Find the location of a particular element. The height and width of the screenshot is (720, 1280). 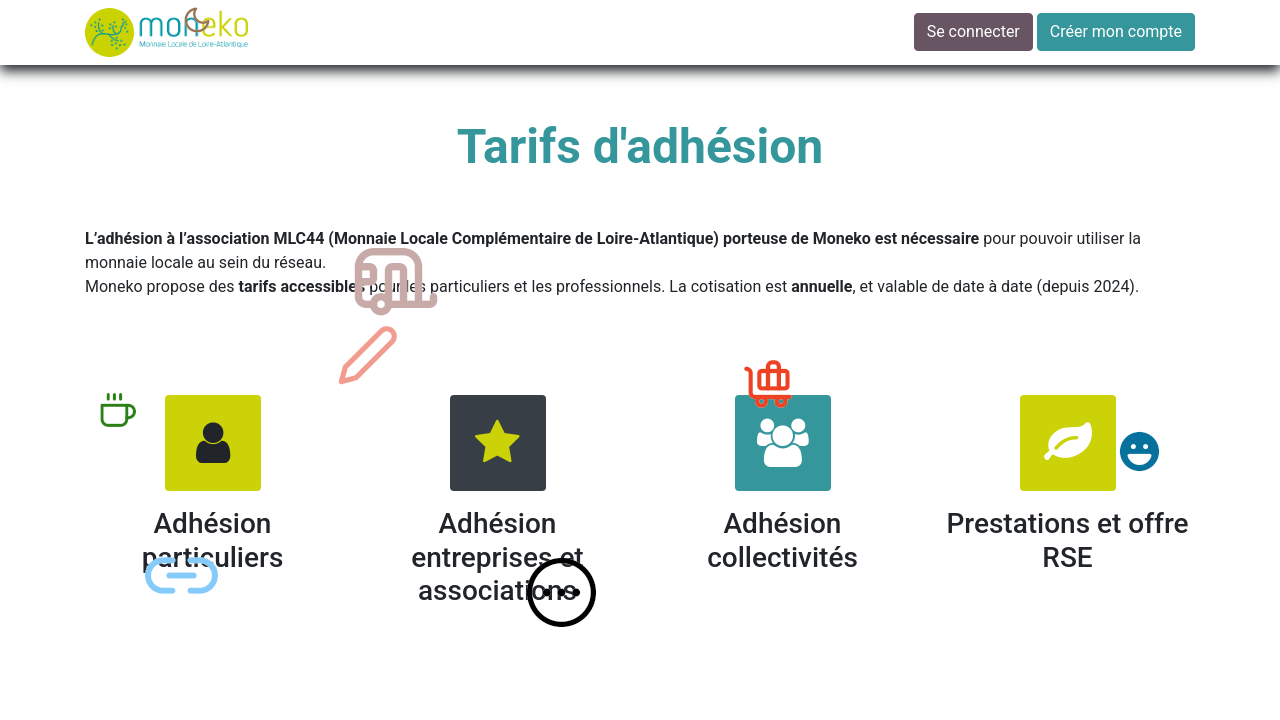

copy or share a link is located at coordinates (181, 575).